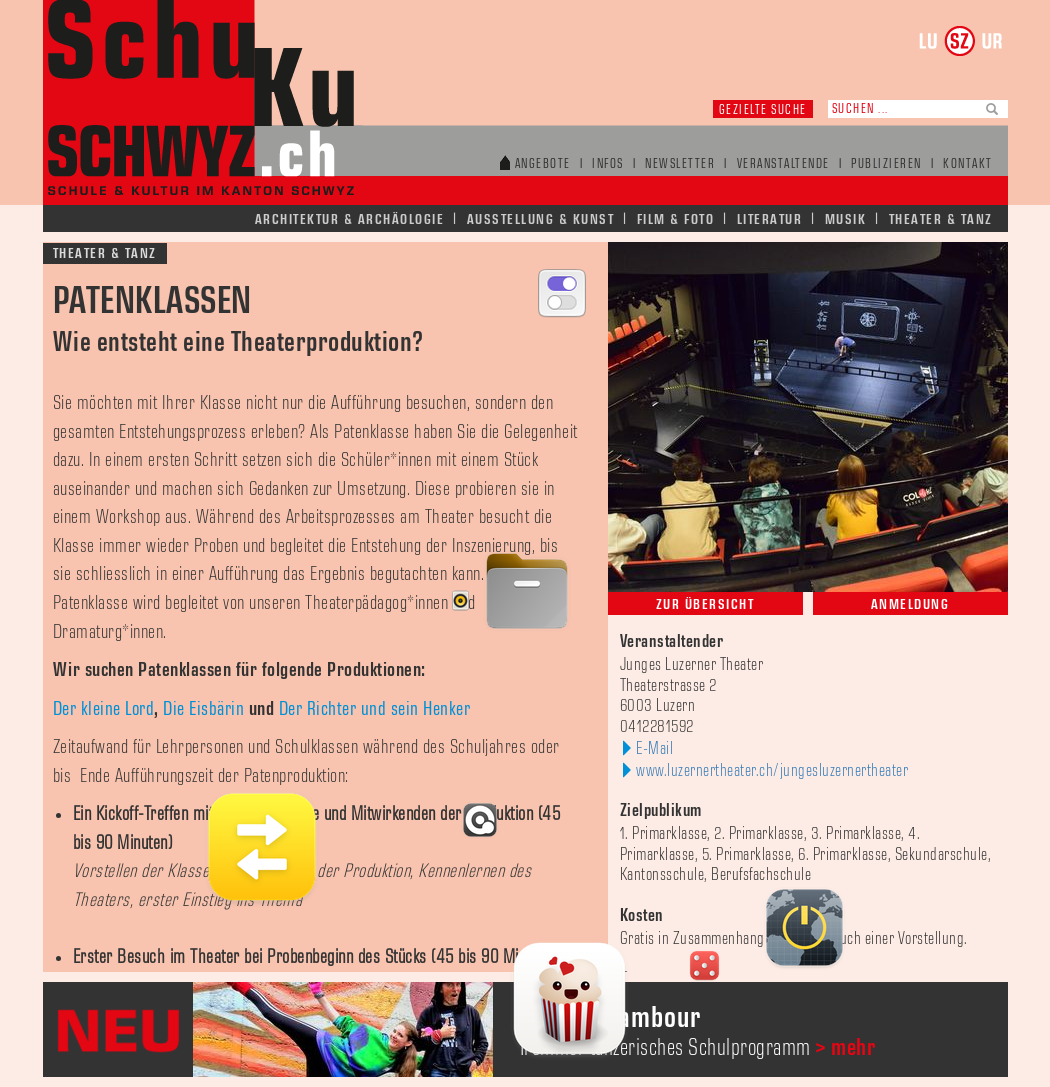  I want to click on configure wake-on-lan network settings, so click(804, 927).